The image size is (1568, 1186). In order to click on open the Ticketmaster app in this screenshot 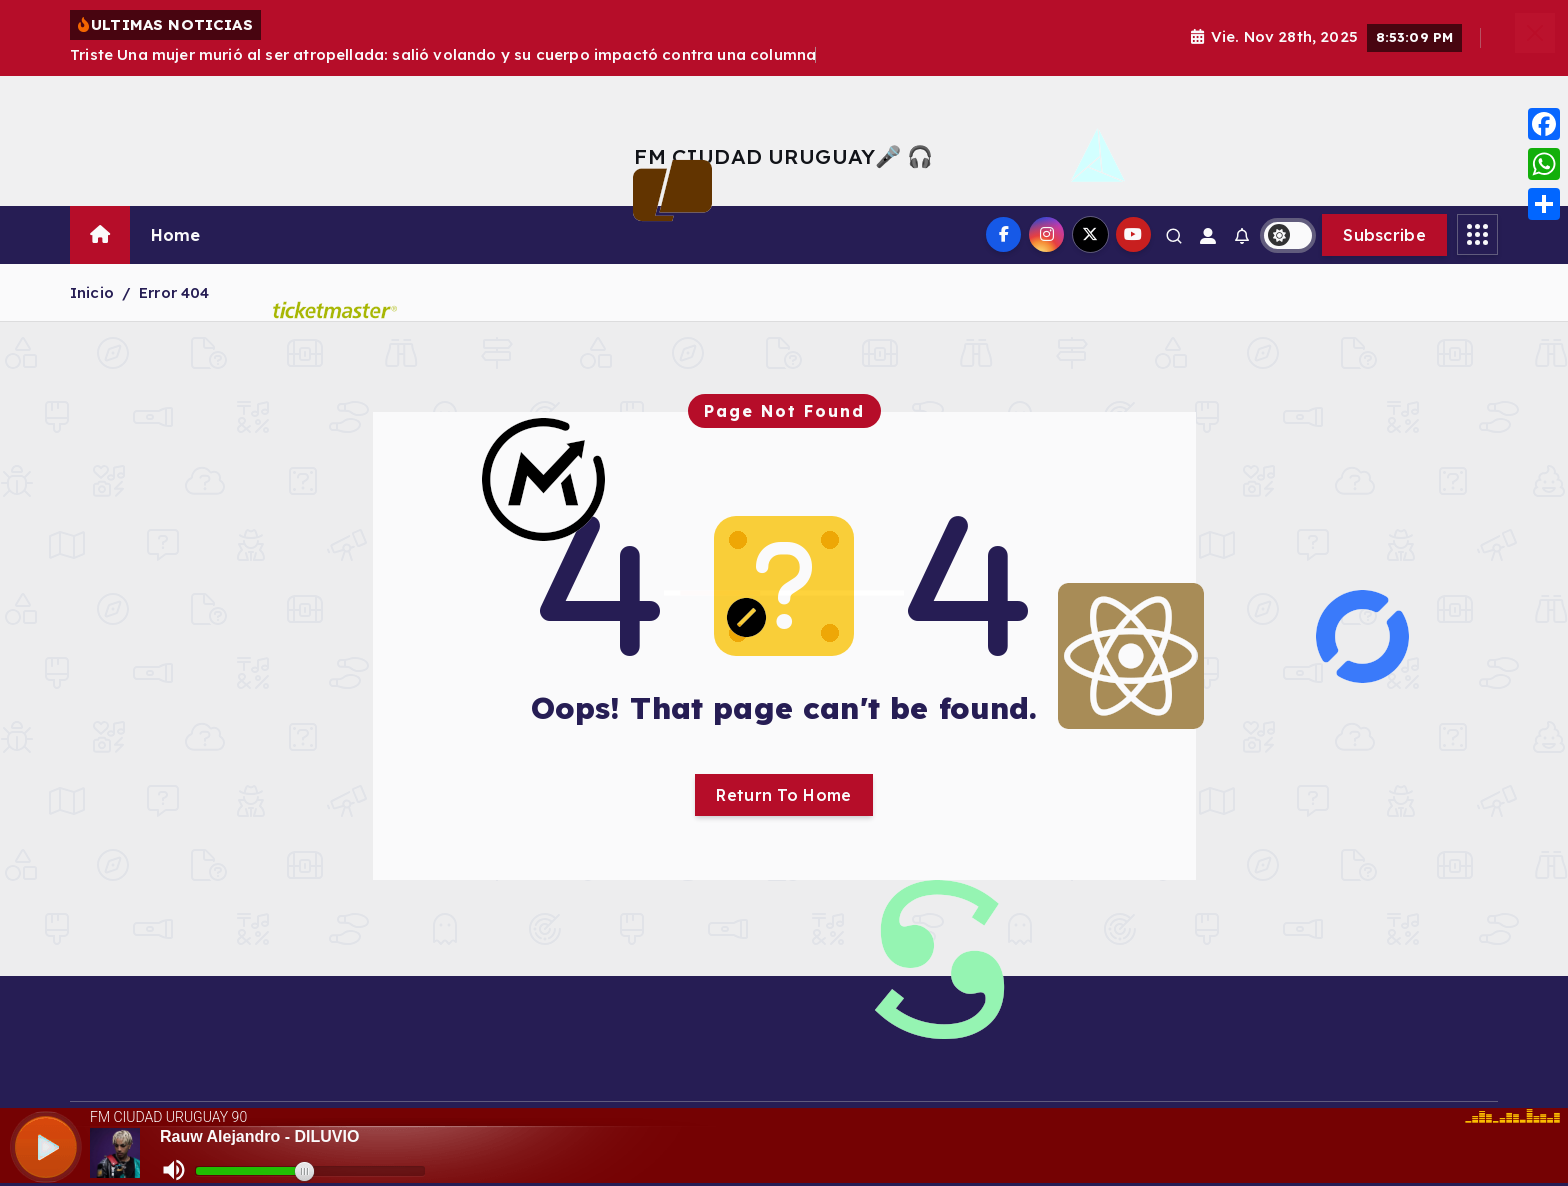, I will do `click(335, 310)`.